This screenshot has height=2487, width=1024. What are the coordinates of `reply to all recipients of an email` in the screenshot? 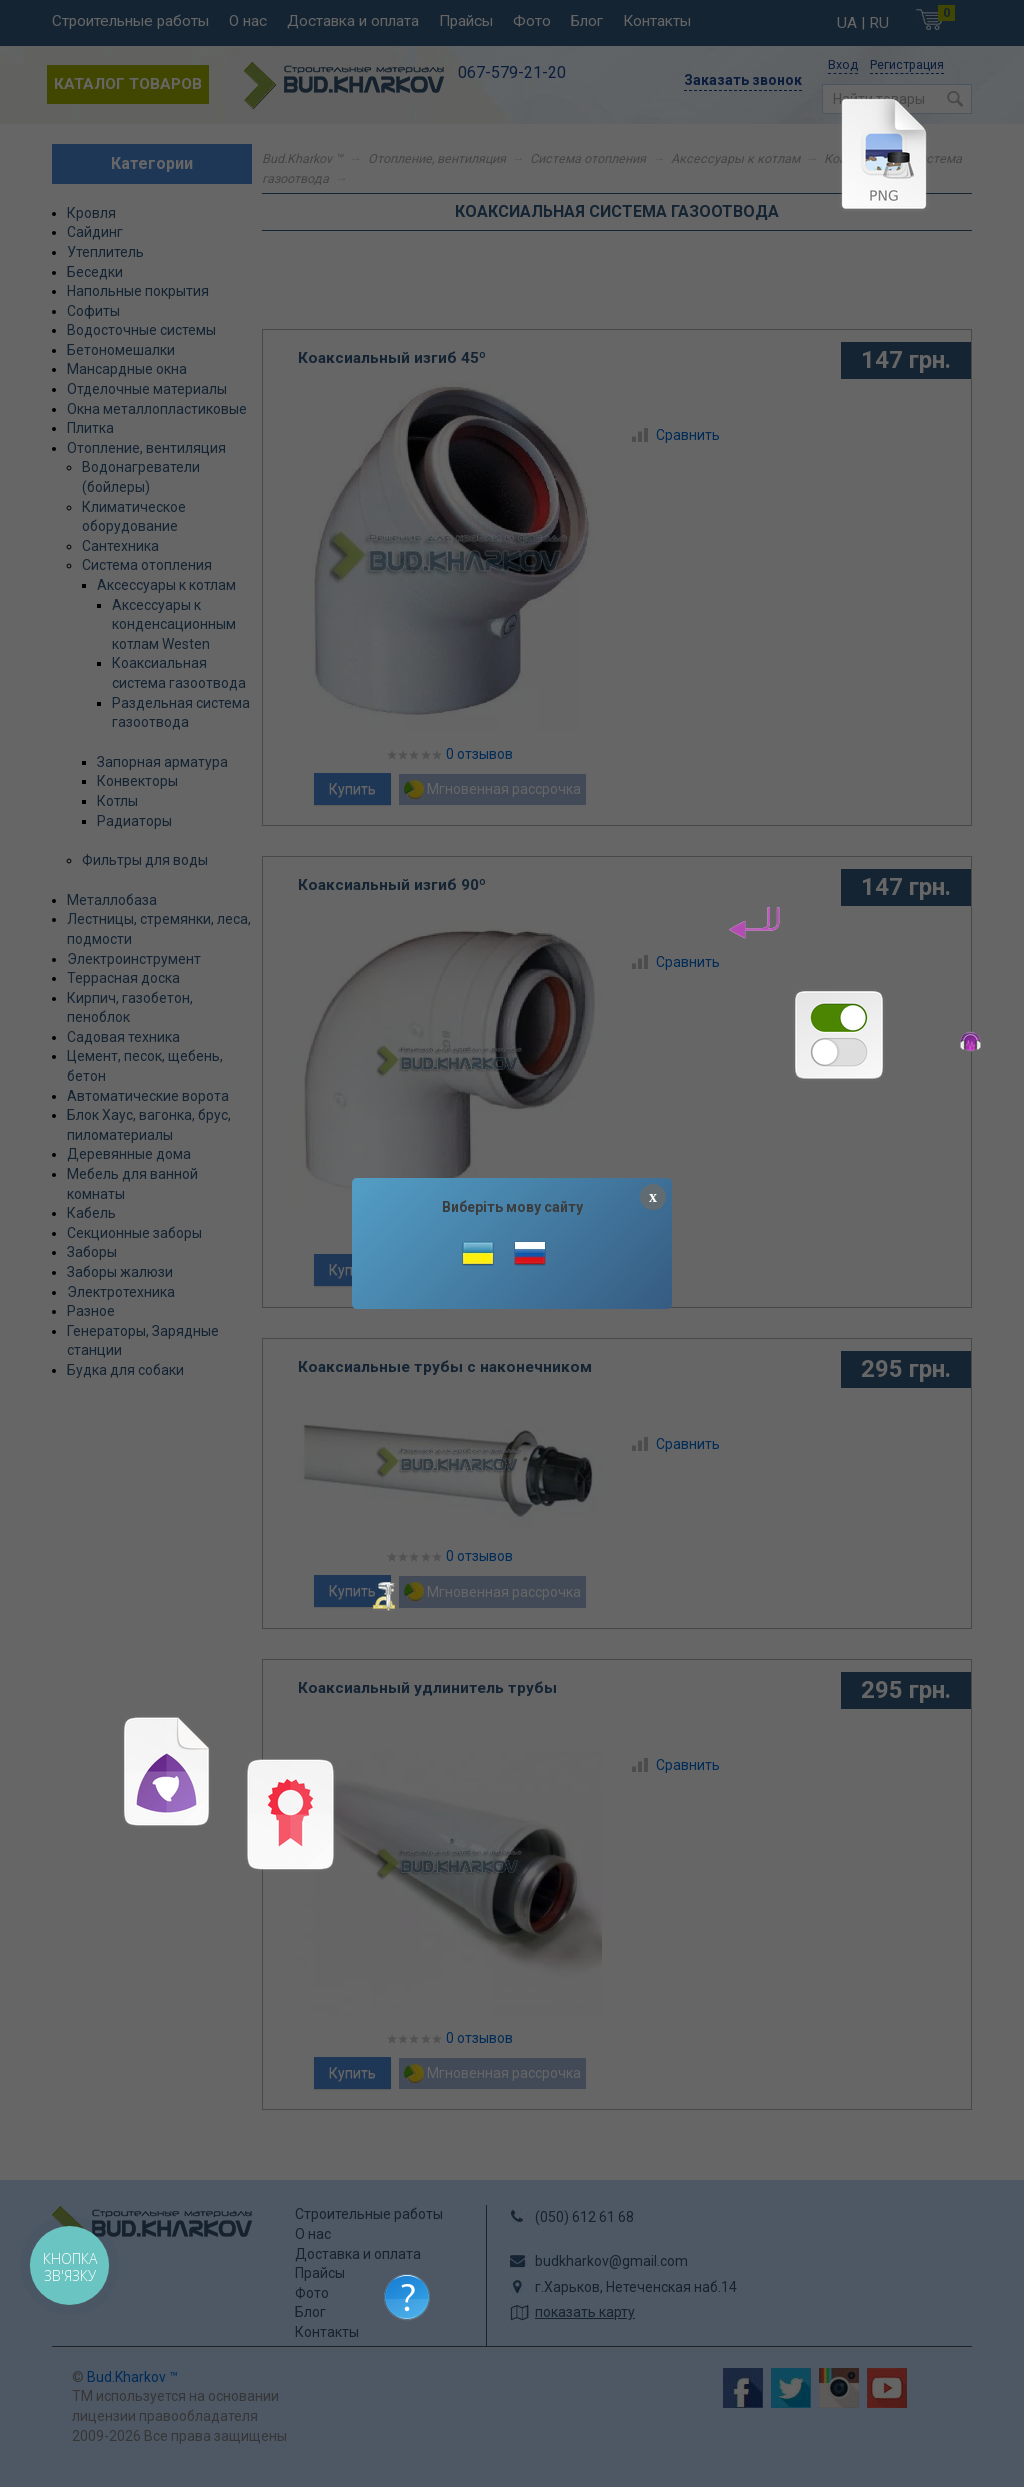 It's located at (753, 922).